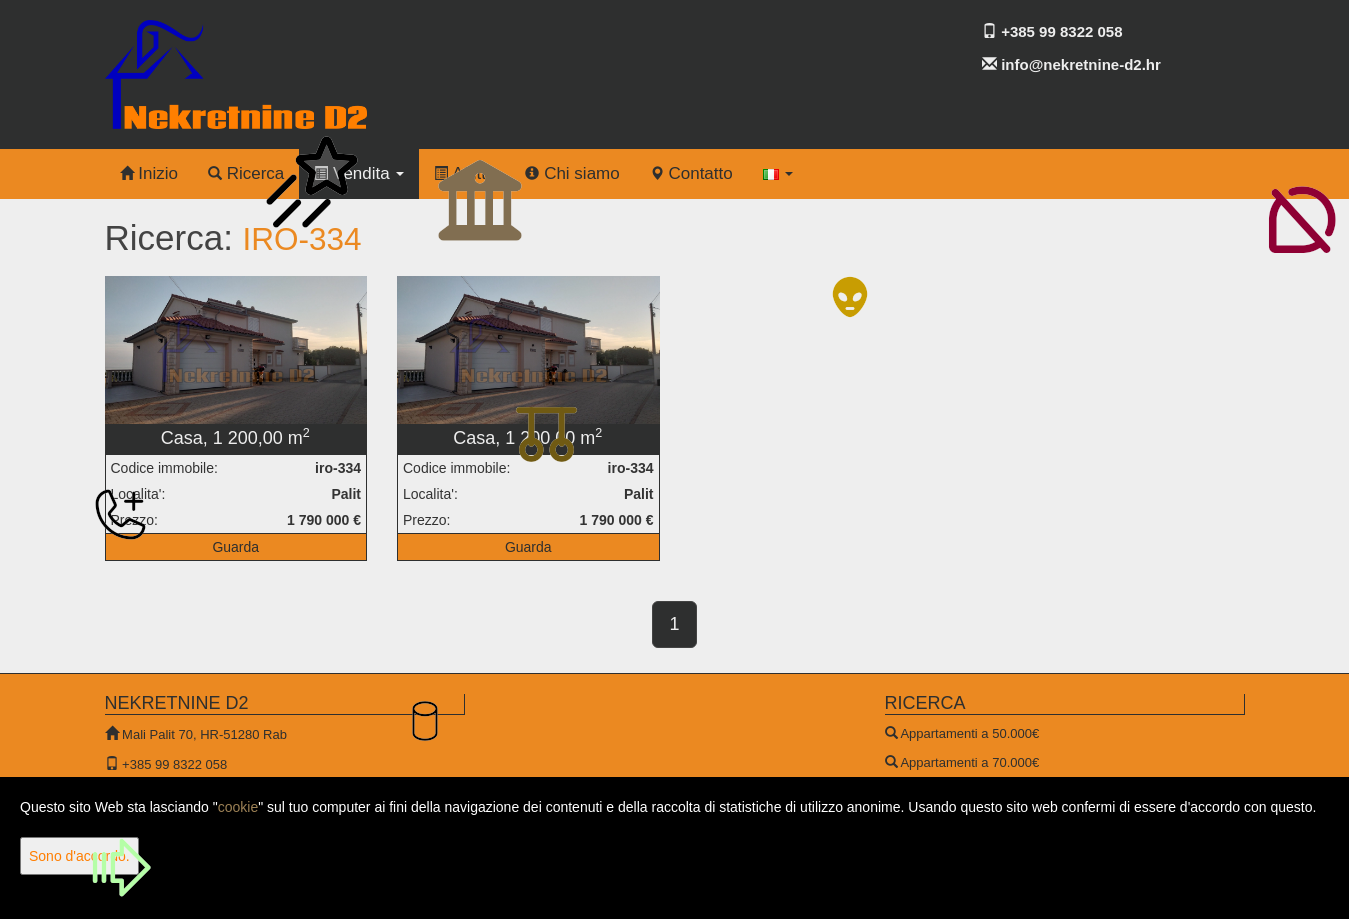  Describe the element at coordinates (850, 297) in the screenshot. I see `indicates extraterrestrial or sci-fi themed content` at that location.